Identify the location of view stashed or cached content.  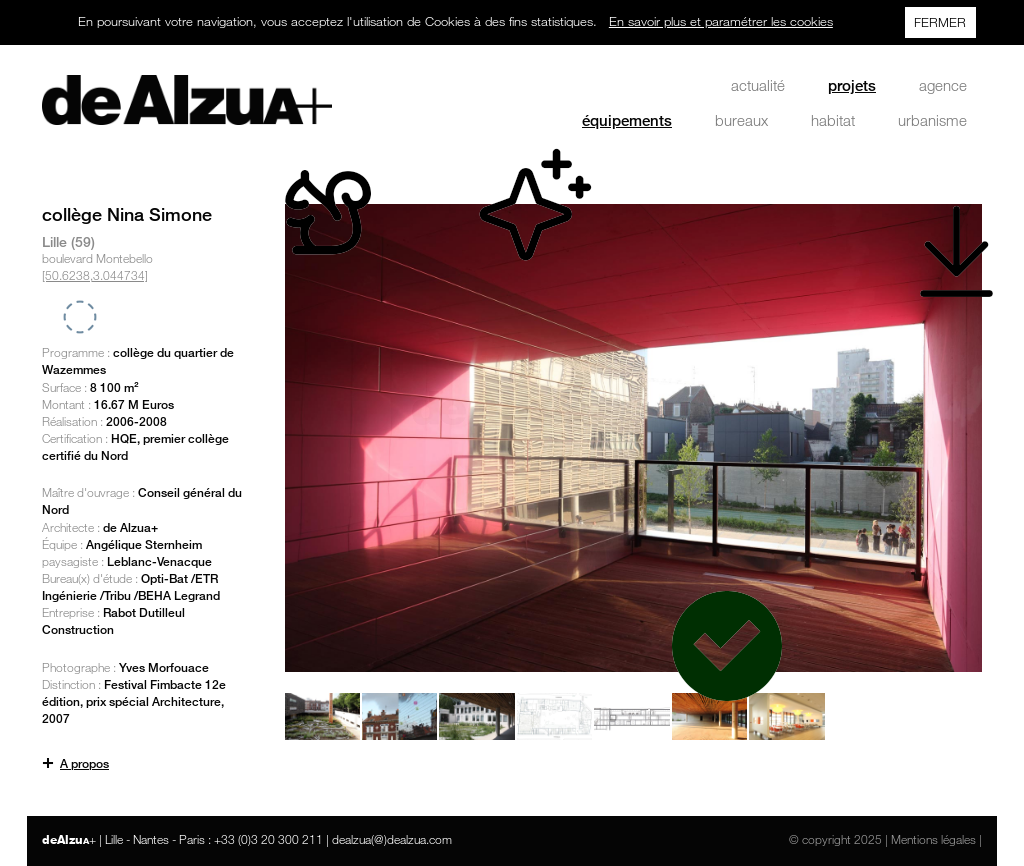
(326, 215).